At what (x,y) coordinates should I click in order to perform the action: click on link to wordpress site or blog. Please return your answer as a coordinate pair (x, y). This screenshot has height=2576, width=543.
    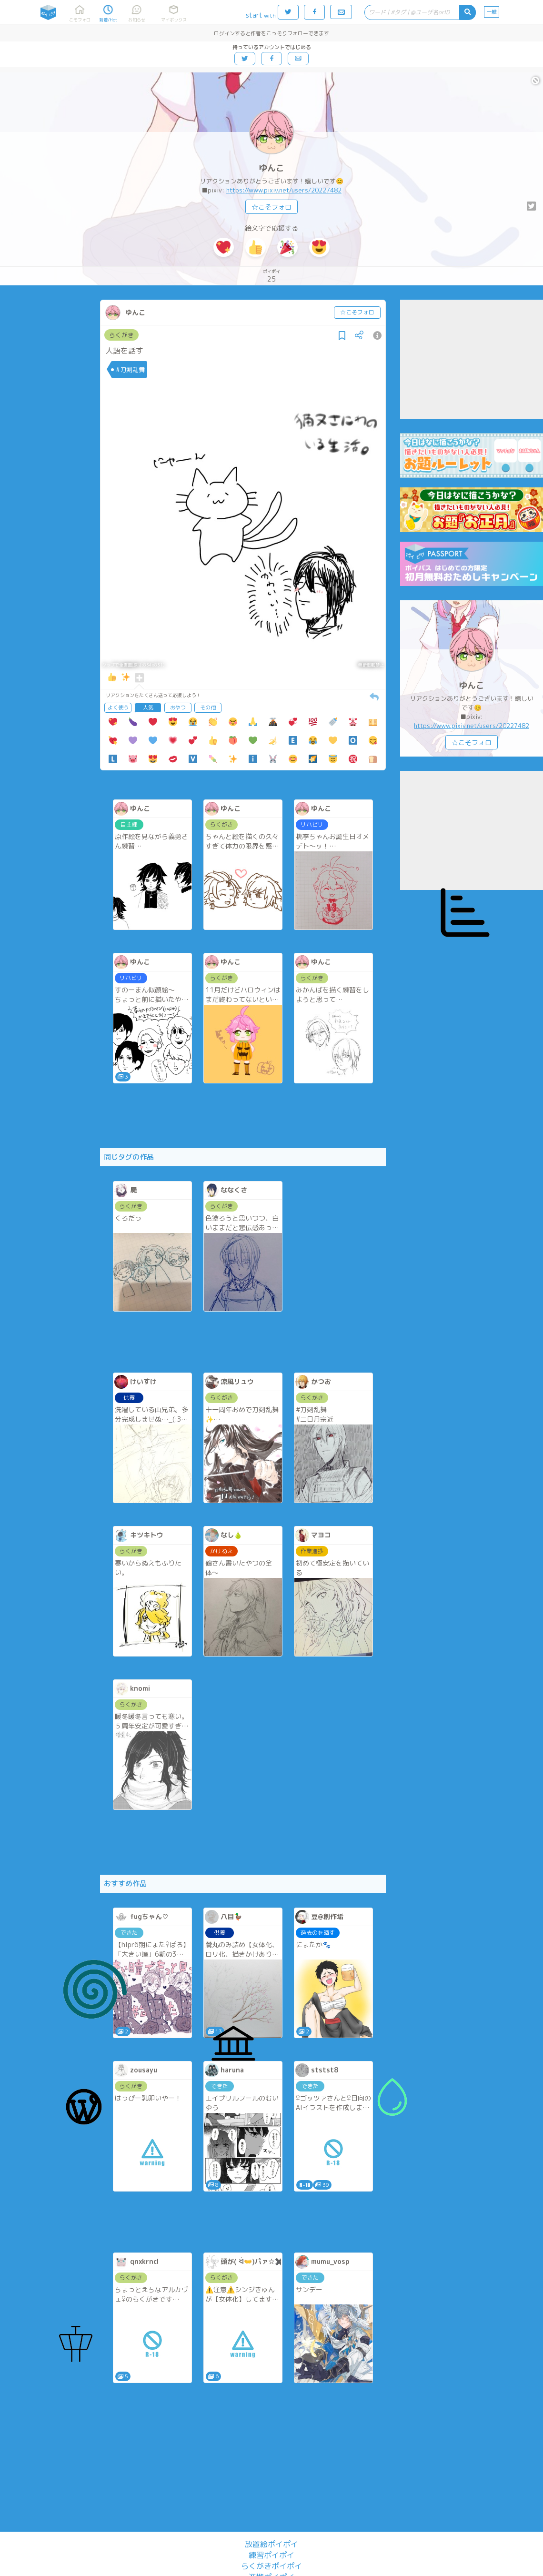
    Looking at the image, I should click on (84, 2107).